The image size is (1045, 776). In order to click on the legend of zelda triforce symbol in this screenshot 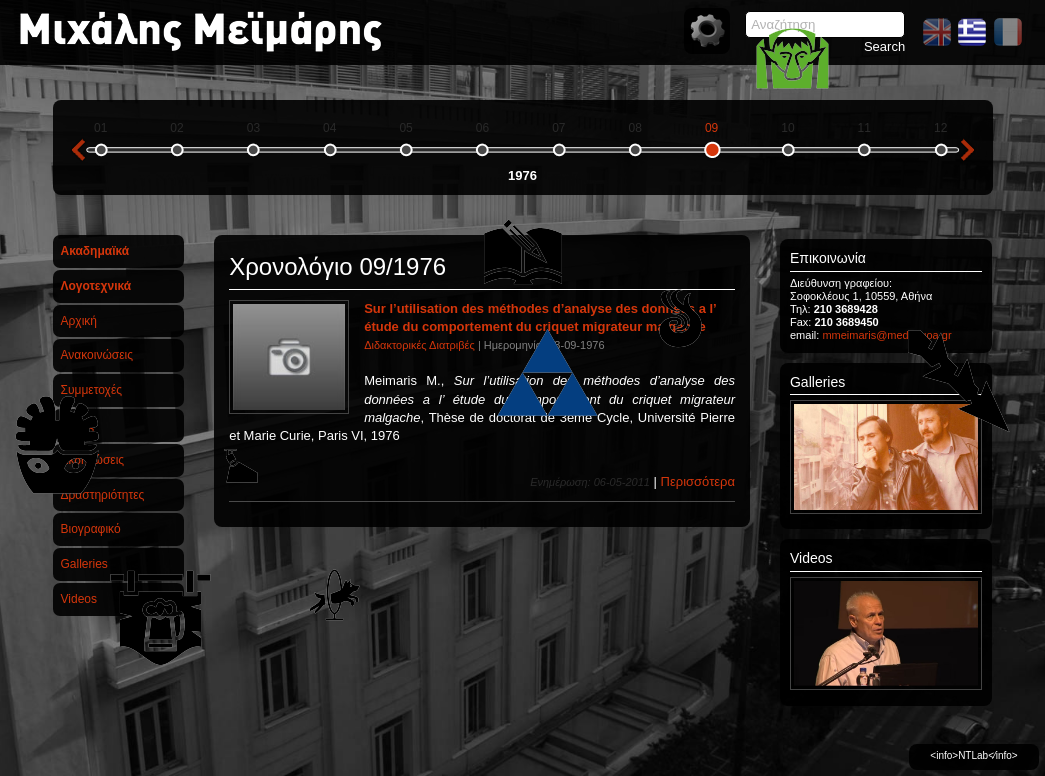, I will do `click(547, 372)`.